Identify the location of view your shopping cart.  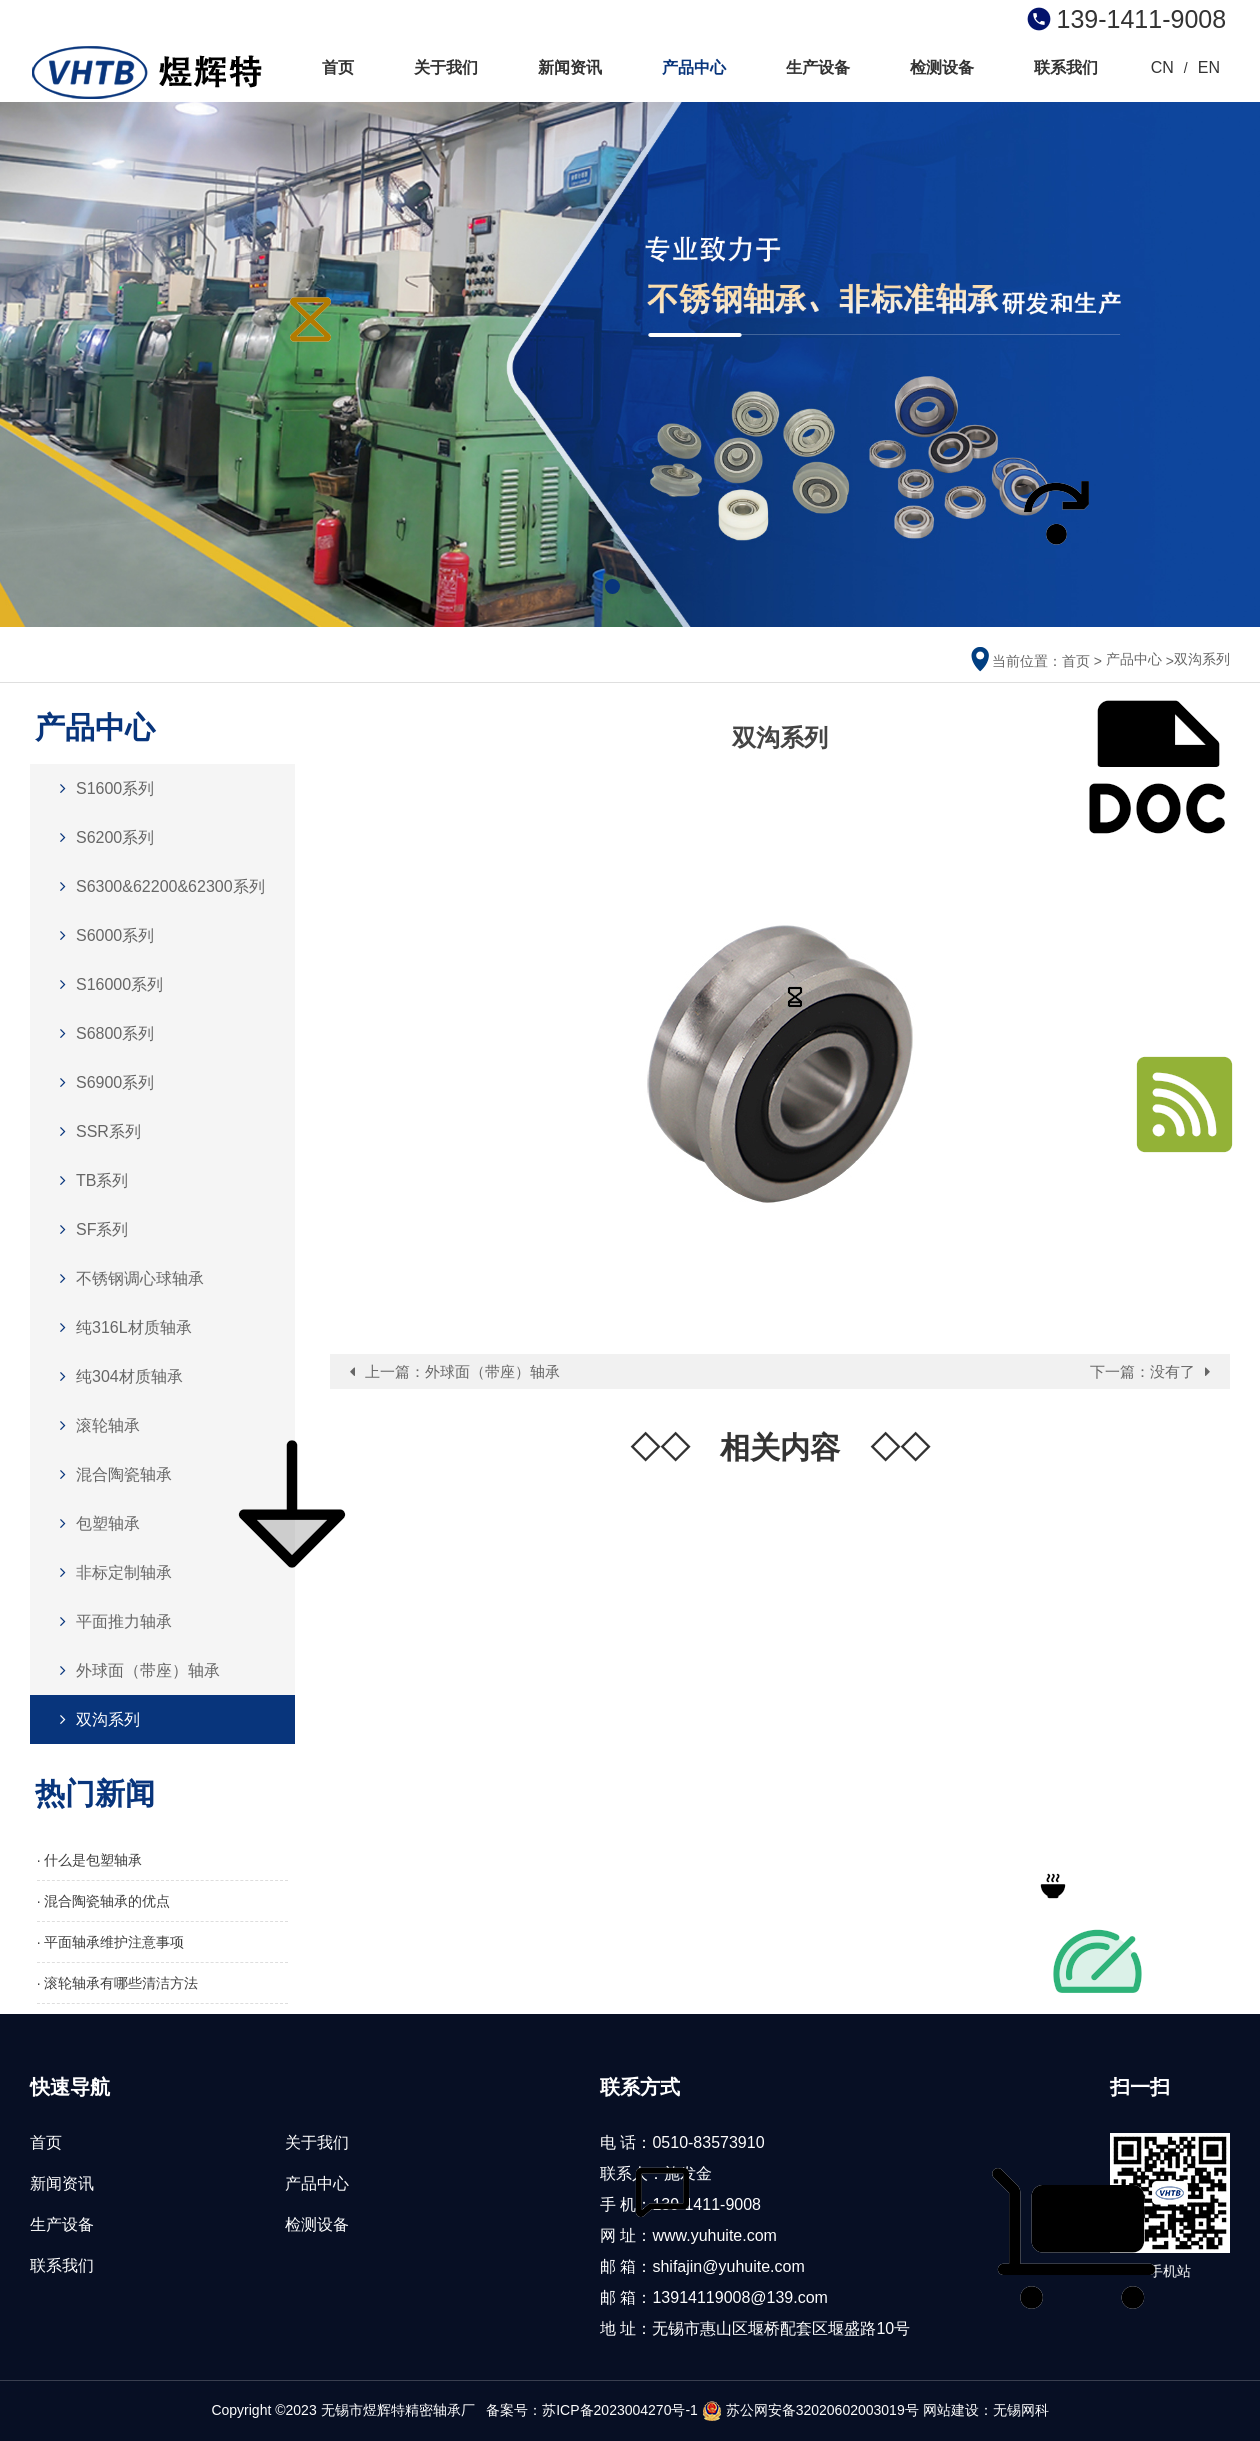
(1071, 2230).